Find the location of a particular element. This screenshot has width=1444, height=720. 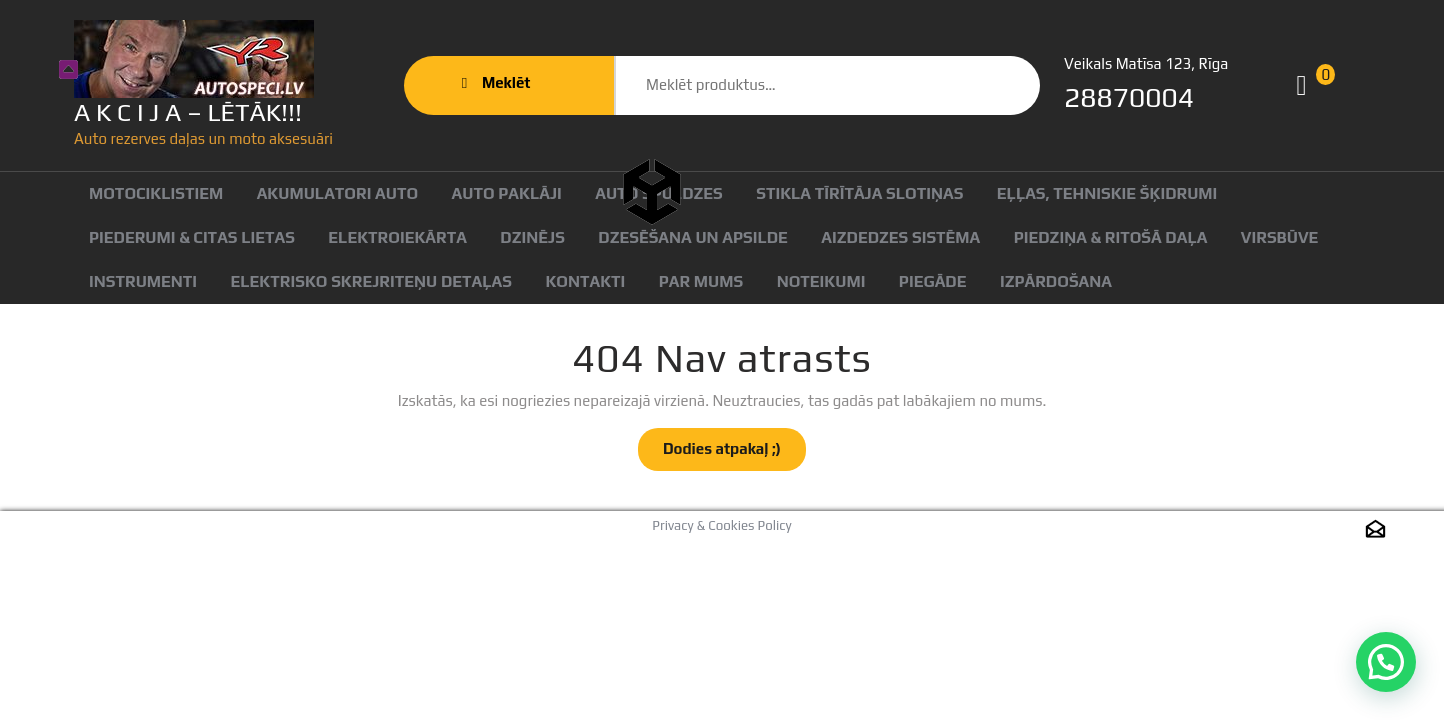

expand content upward is located at coordinates (68, 69).